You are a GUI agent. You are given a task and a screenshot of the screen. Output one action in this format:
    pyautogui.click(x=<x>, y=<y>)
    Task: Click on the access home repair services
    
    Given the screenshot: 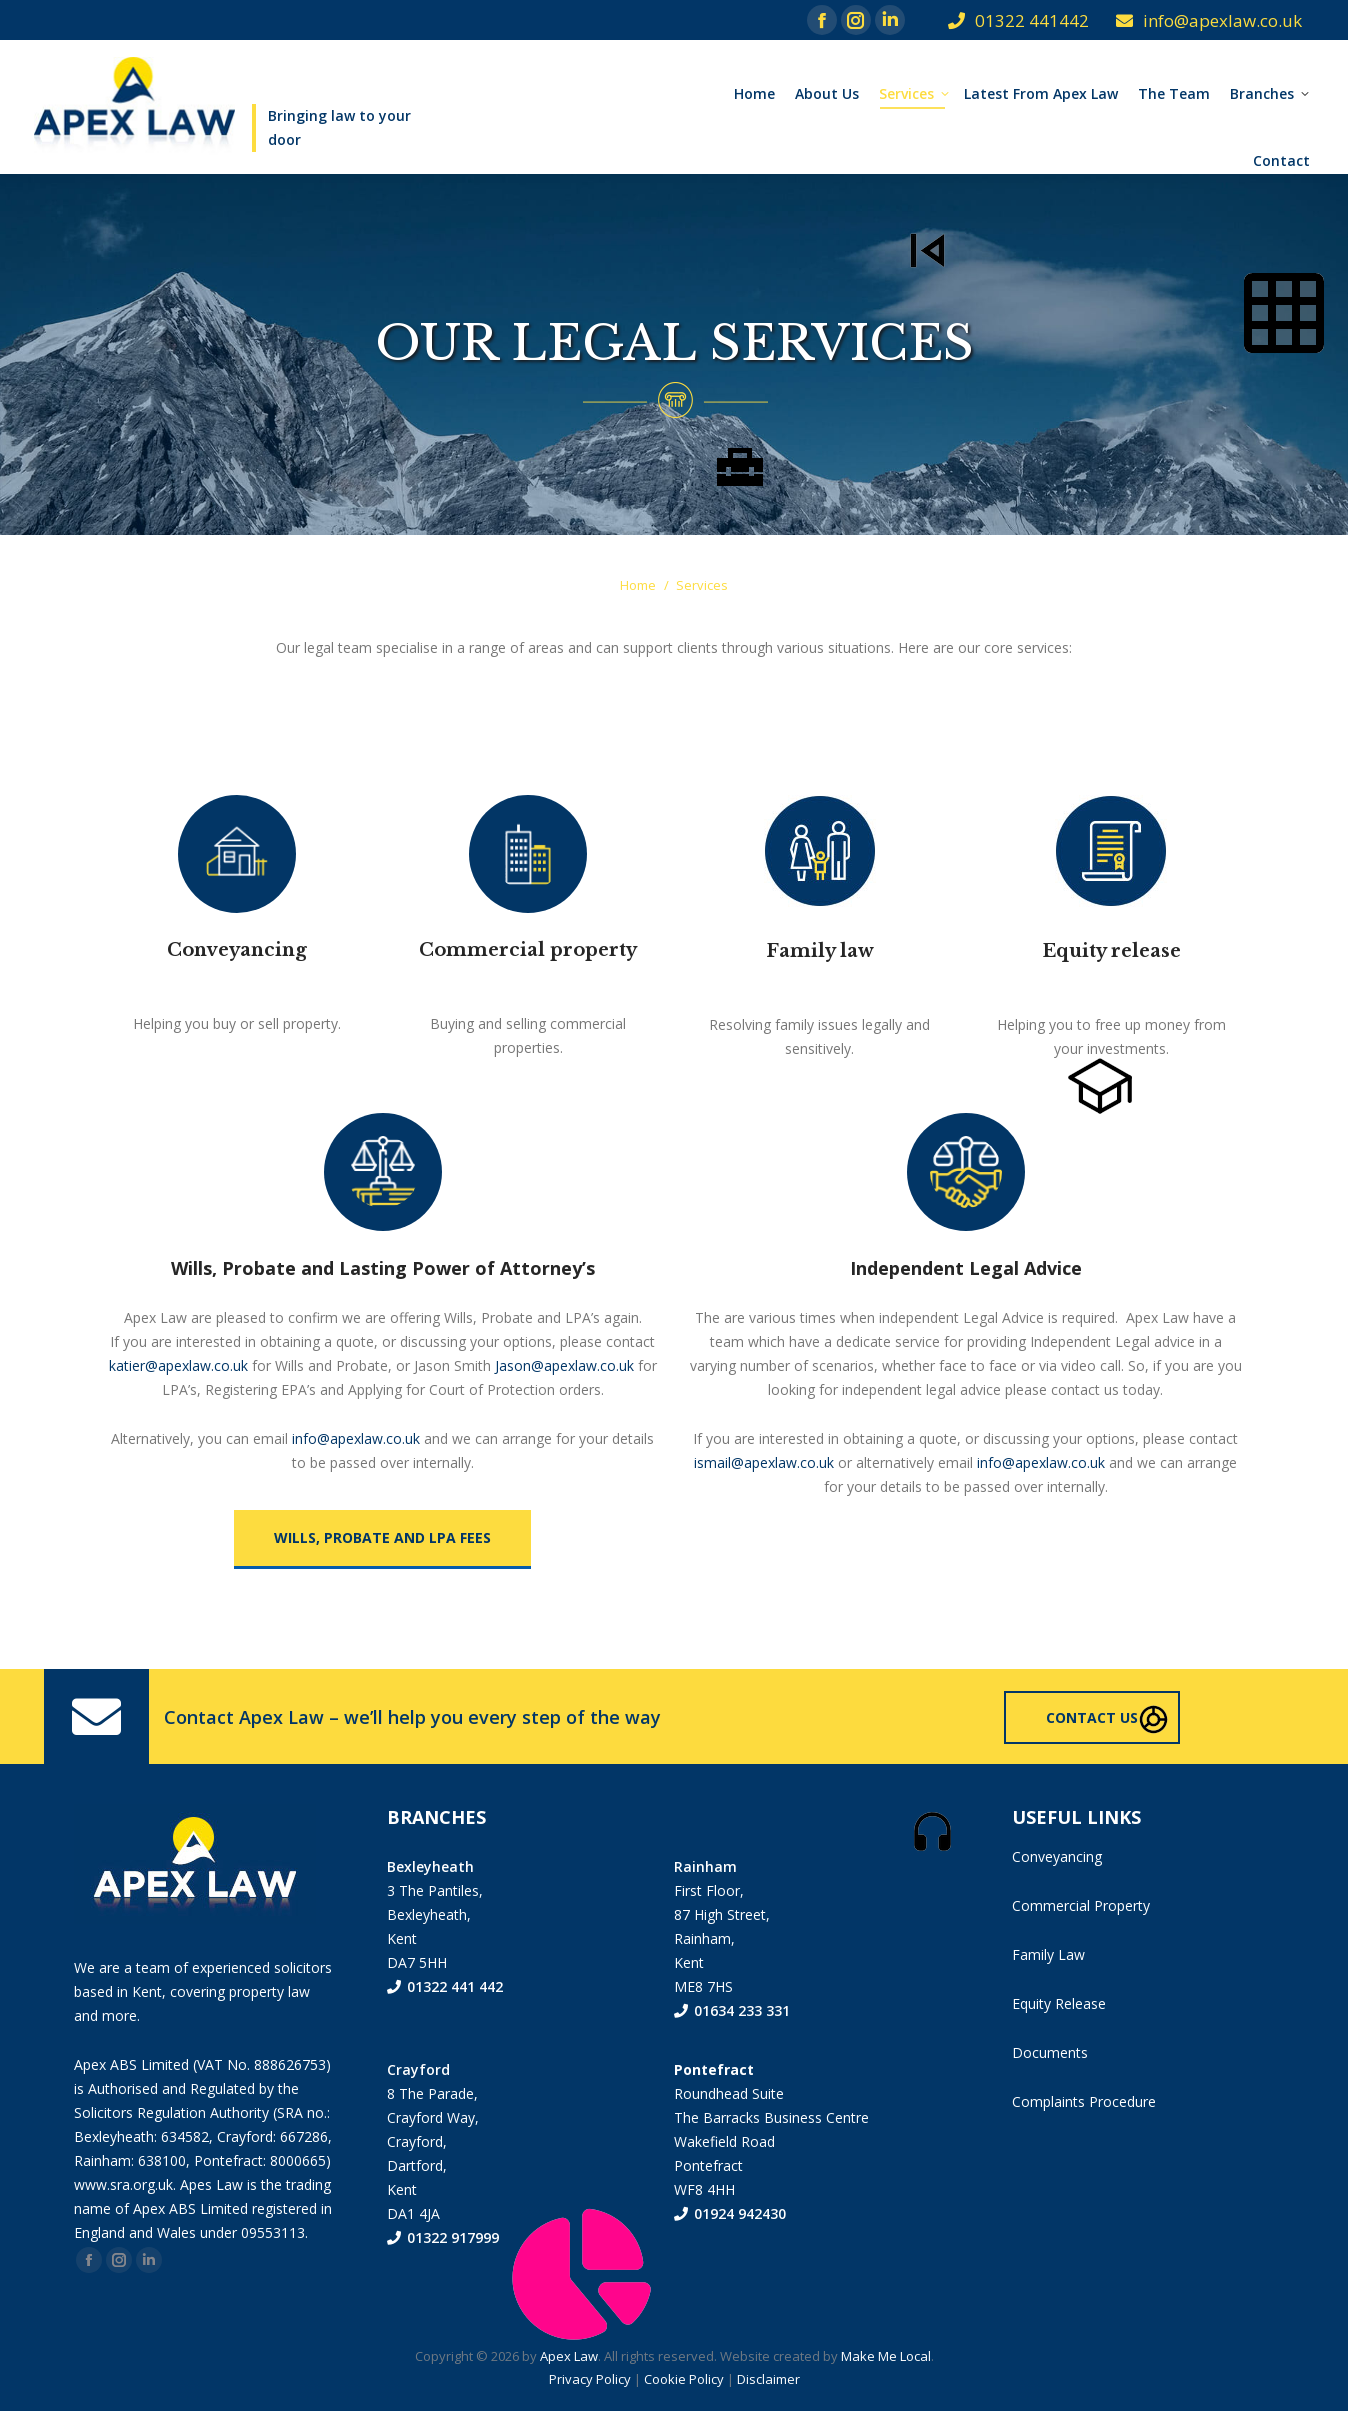 What is the action you would take?
    pyautogui.click(x=740, y=467)
    